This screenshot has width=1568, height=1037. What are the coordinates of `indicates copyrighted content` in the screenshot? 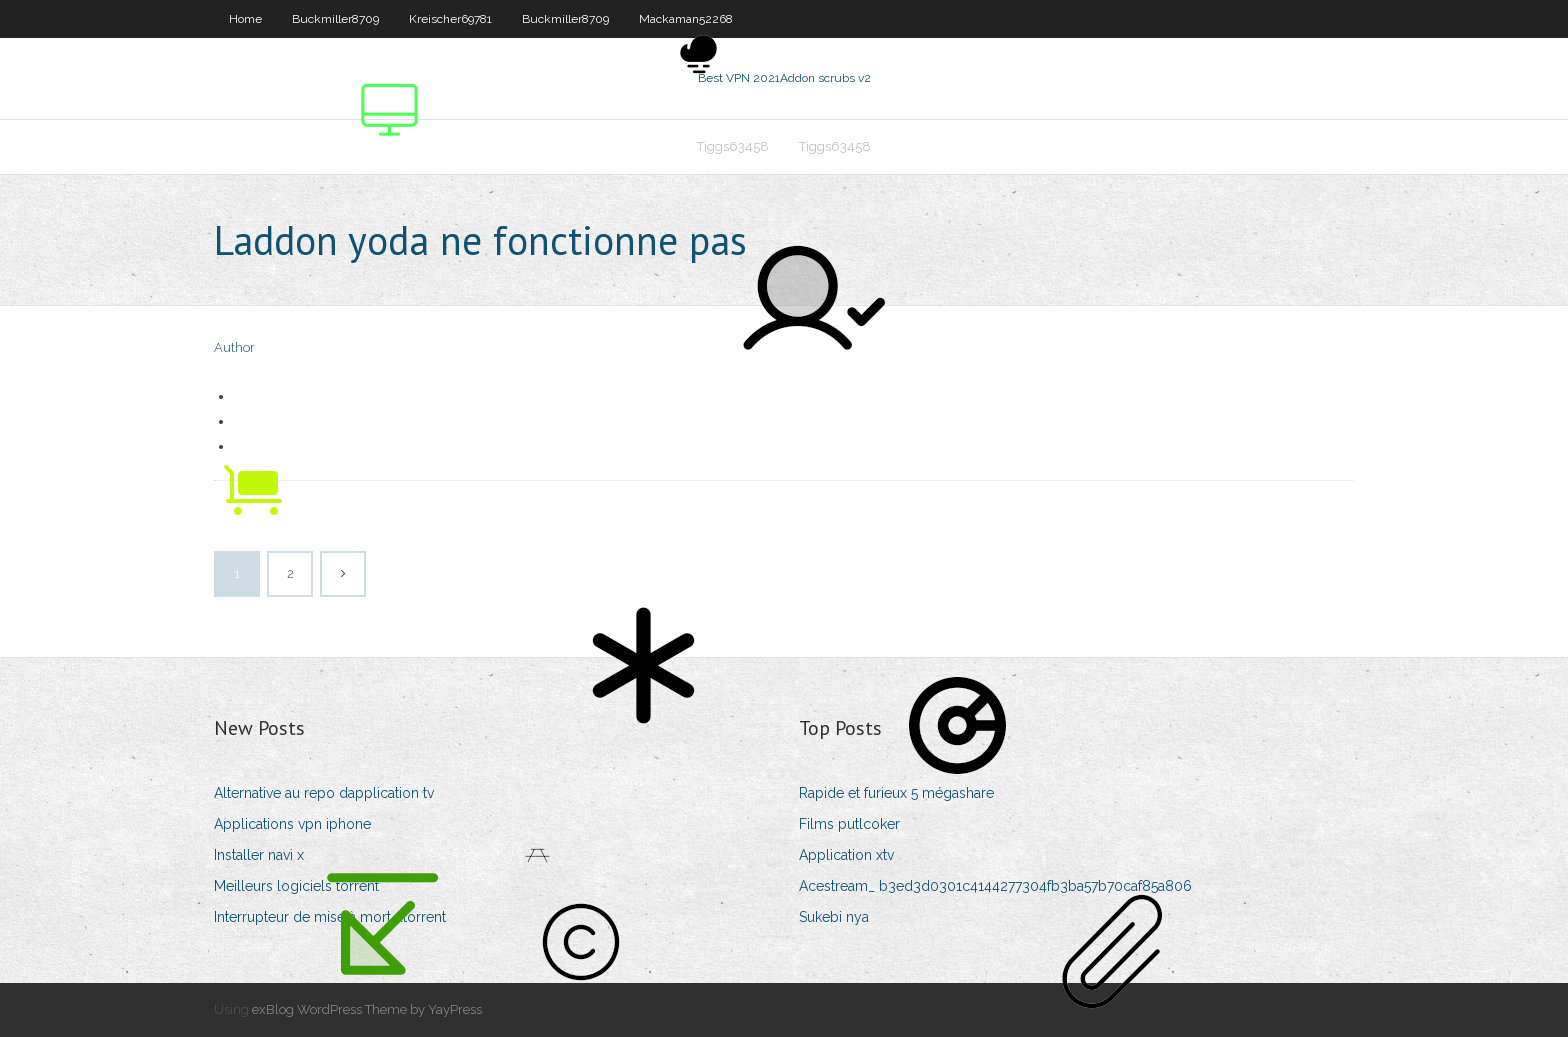 It's located at (581, 942).